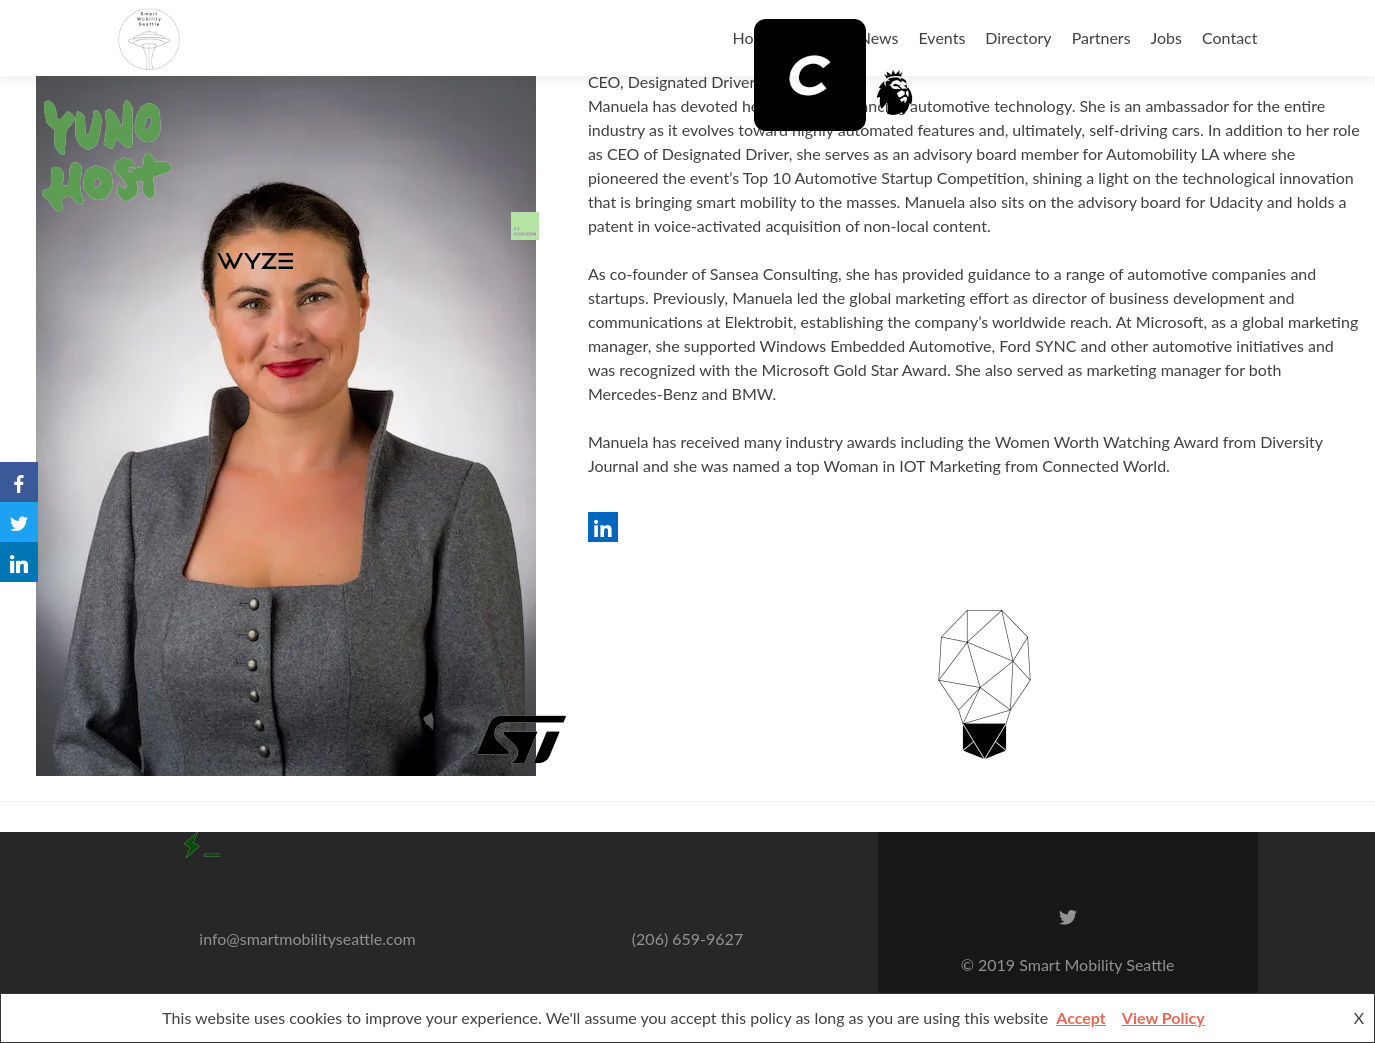 The height and width of the screenshot is (1043, 1375). Describe the element at coordinates (984, 684) in the screenshot. I see `open the minds social network app` at that location.